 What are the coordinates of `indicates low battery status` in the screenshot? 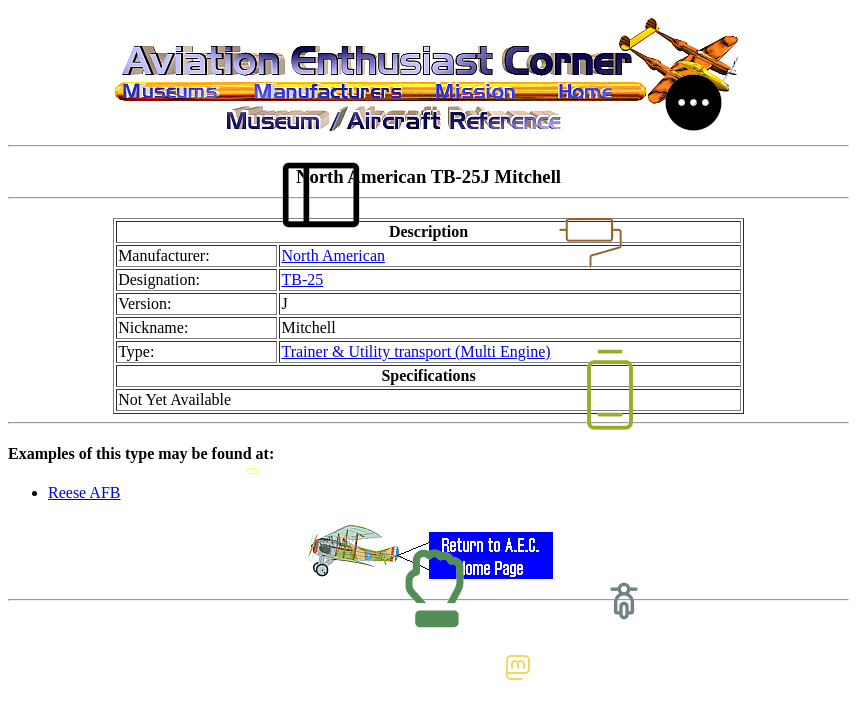 It's located at (610, 391).